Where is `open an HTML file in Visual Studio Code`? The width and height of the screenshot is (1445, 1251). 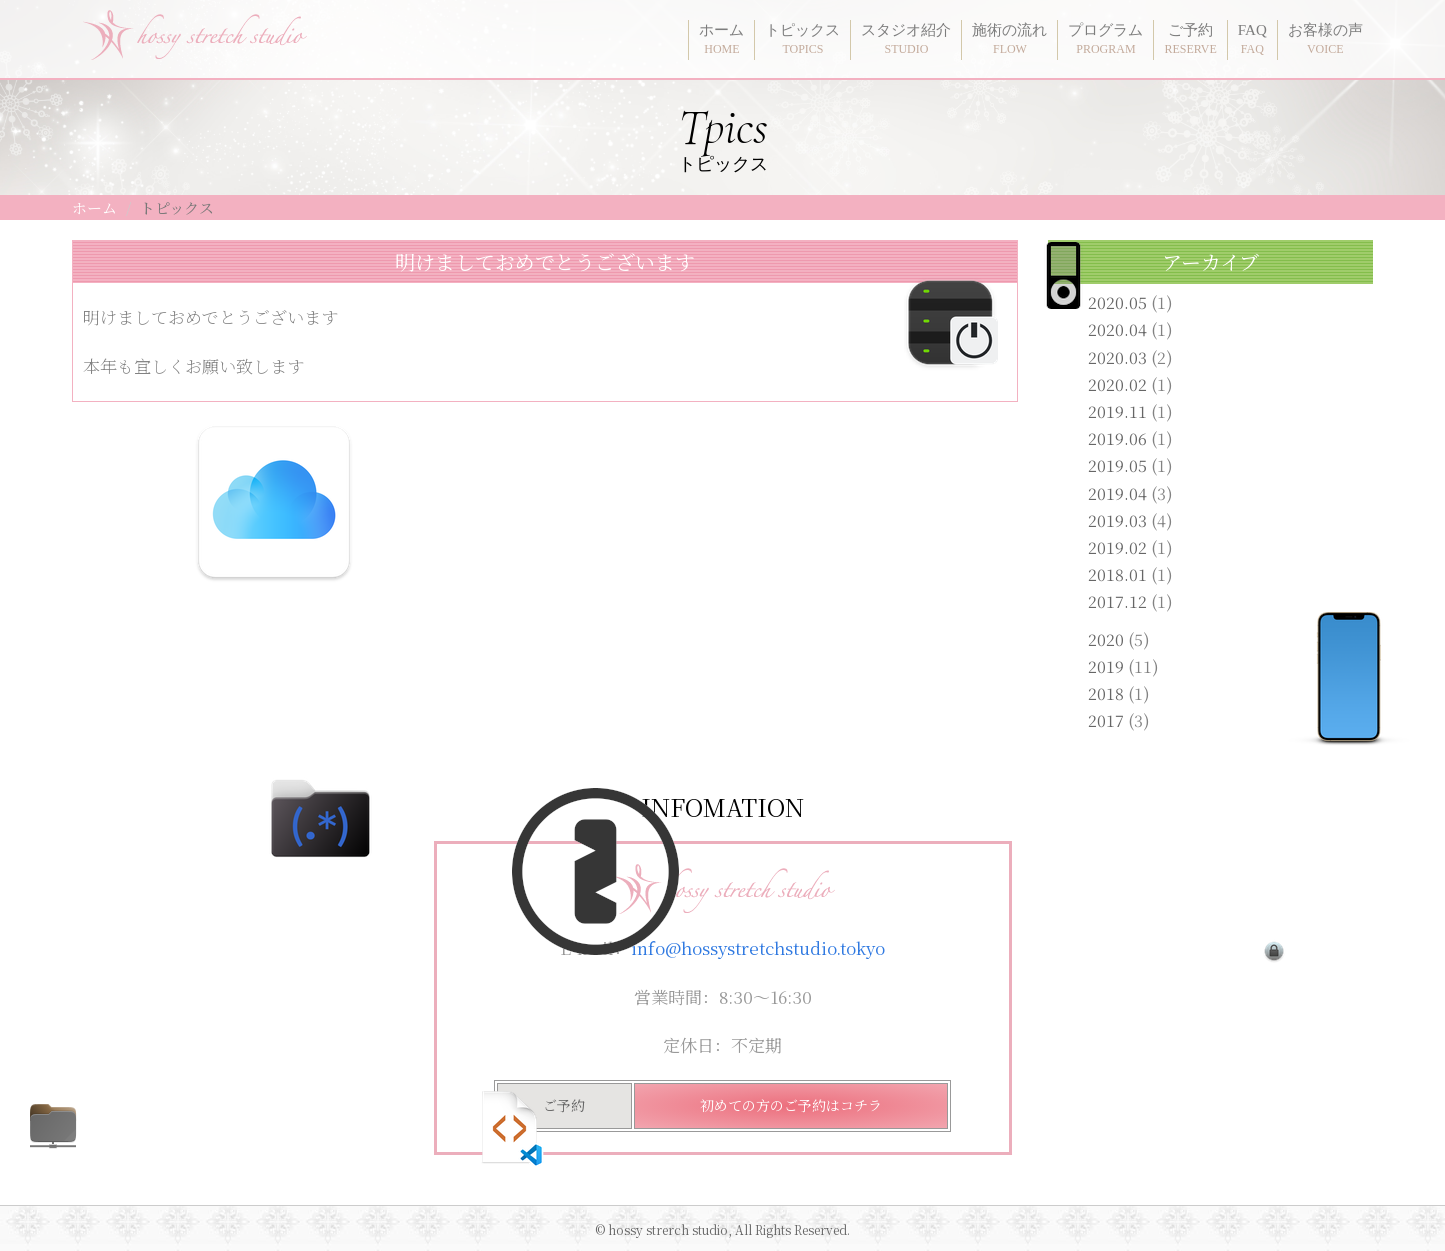 open an HTML file in Visual Studio Code is located at coordinates (509, 1128).